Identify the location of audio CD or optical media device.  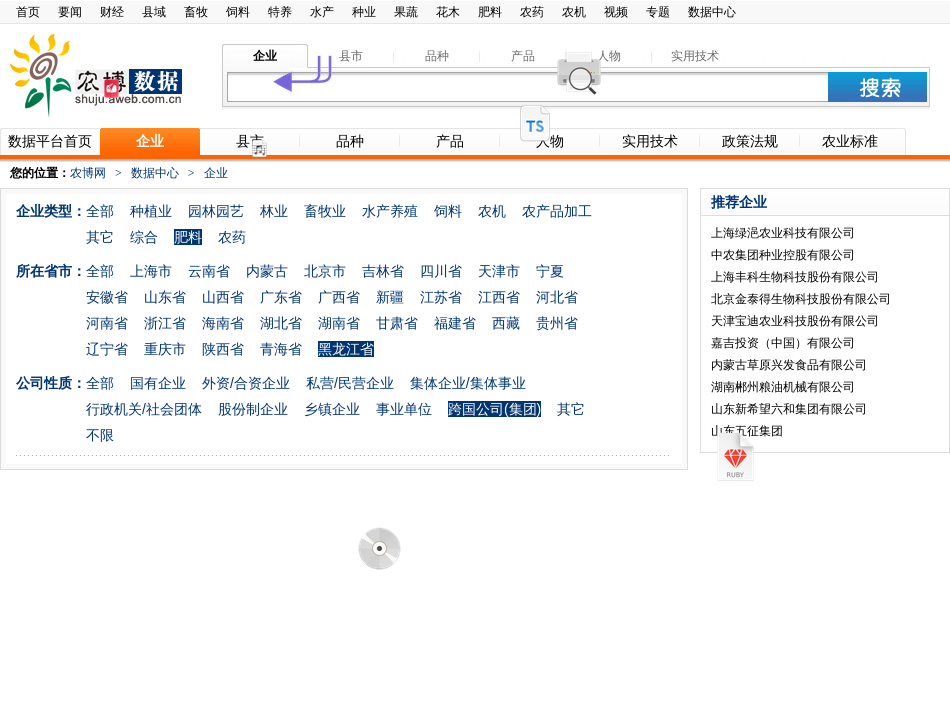
(379, 548).